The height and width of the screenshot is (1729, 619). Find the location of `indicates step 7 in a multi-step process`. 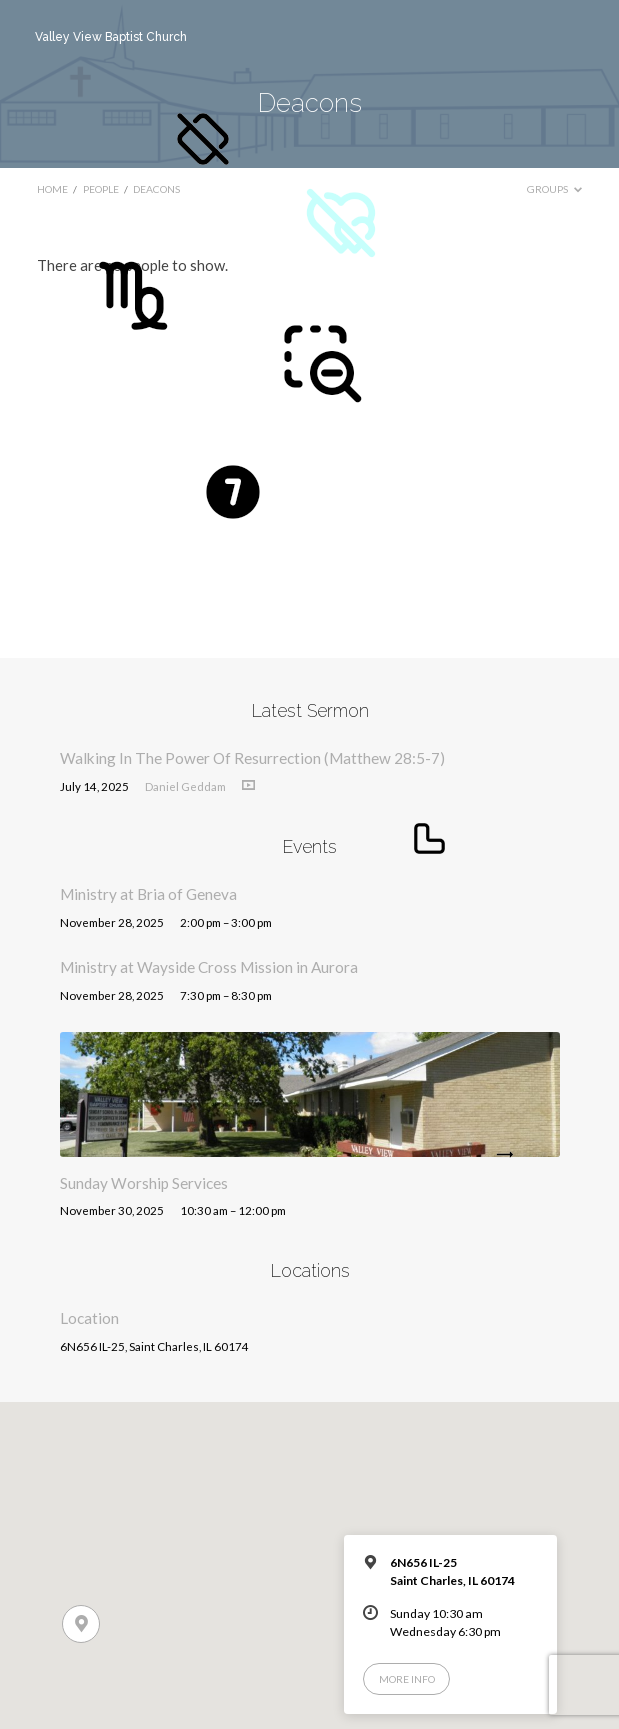

indicates step 7 in a multi-step process is located at coordinates (233, 492).